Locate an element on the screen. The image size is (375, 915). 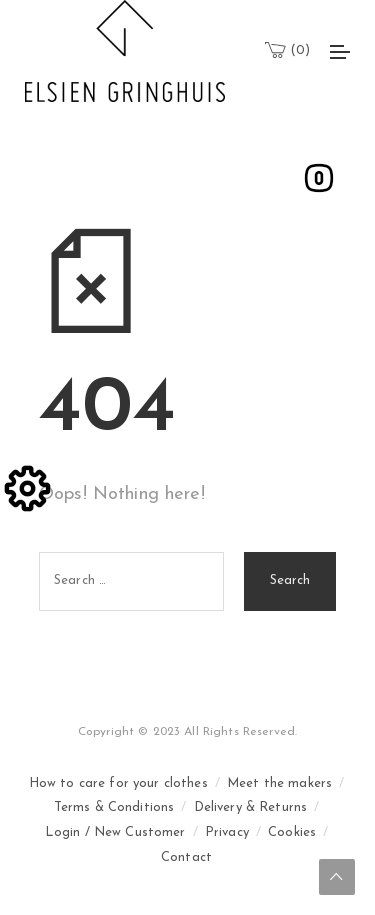
access app settings is located at coordinates (27, 488).